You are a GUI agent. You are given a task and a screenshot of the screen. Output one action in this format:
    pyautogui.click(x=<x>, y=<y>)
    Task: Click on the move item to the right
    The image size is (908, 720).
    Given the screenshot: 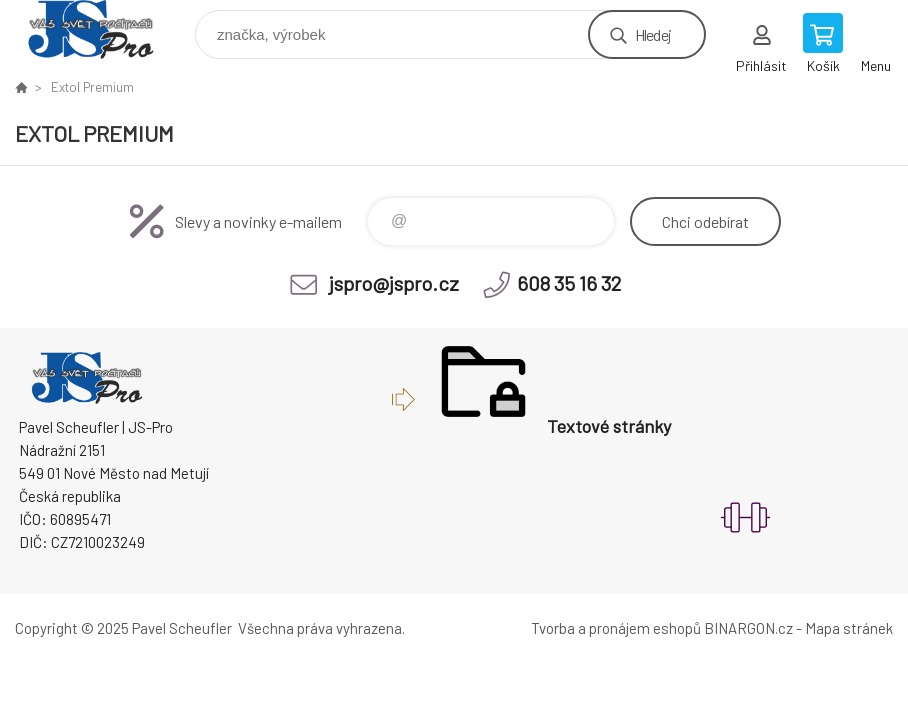 What is the action you would take?
    pyautogui.click(x=402, y=399)
    